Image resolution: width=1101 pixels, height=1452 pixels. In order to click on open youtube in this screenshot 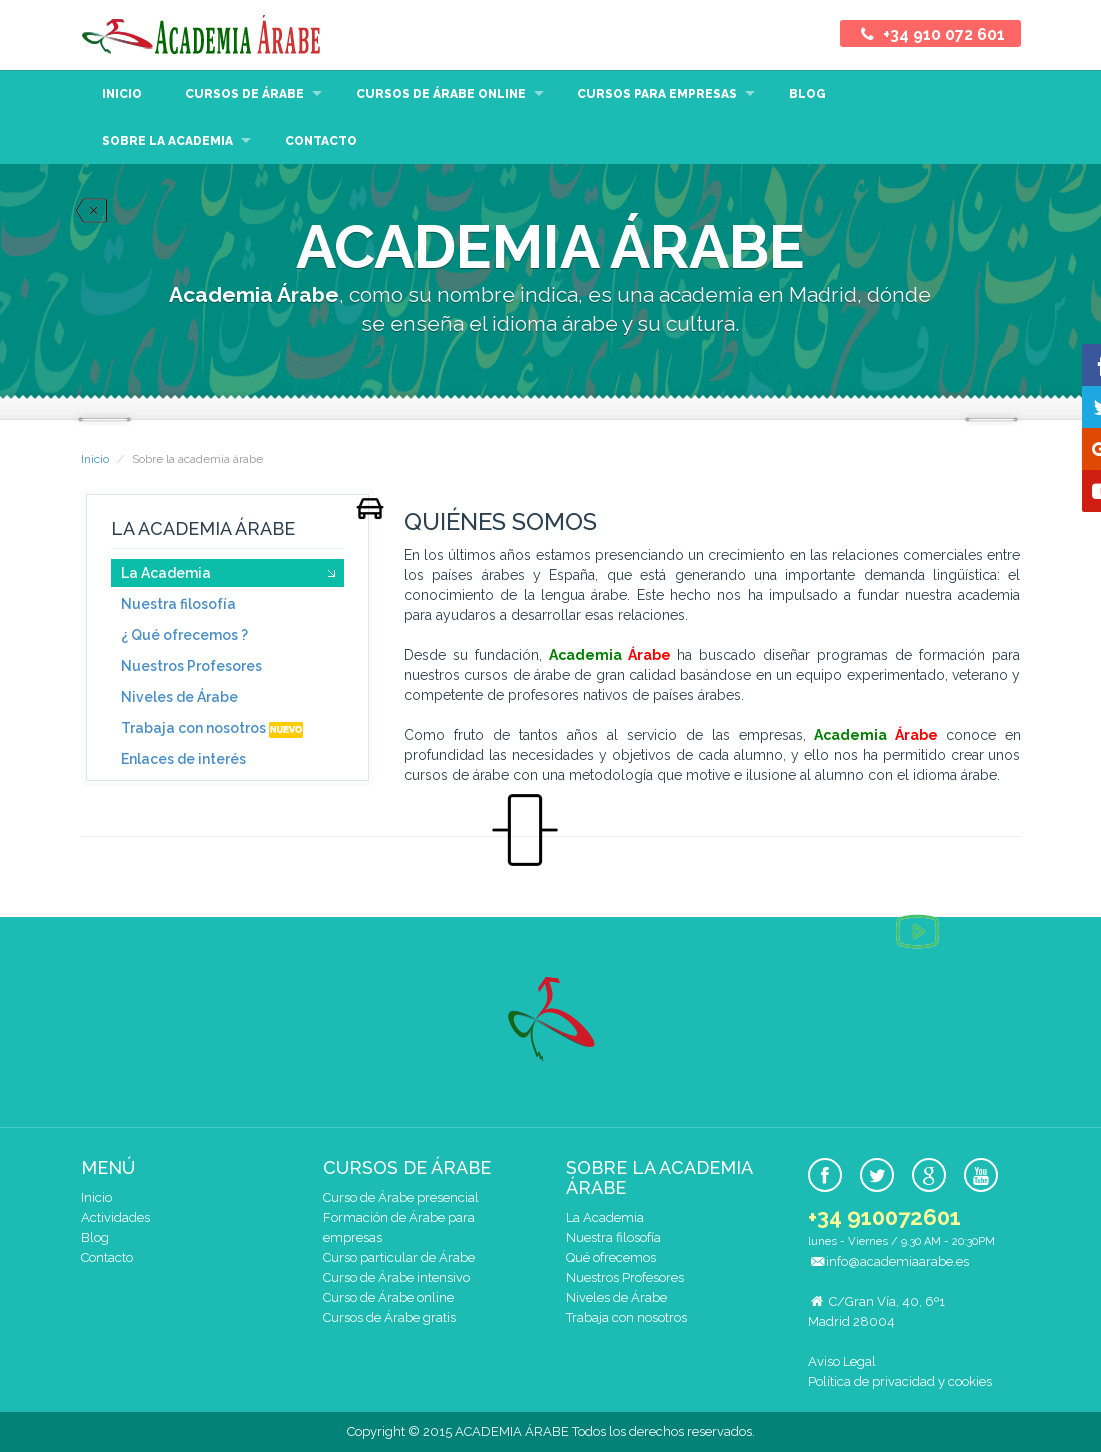, I will do `click(917, 931)`.